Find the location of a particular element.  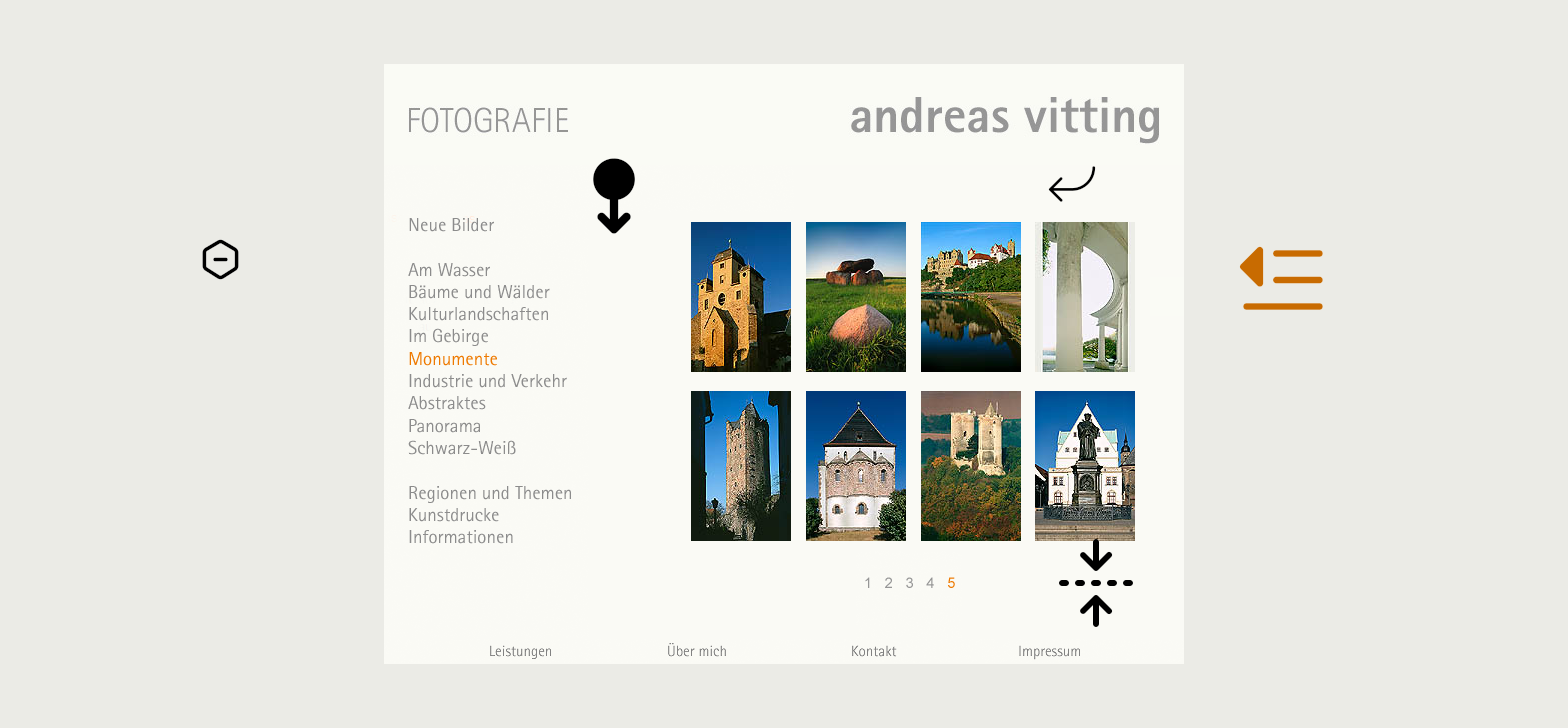

swipe down to refresh or load content is located at coordinates (614, 196).